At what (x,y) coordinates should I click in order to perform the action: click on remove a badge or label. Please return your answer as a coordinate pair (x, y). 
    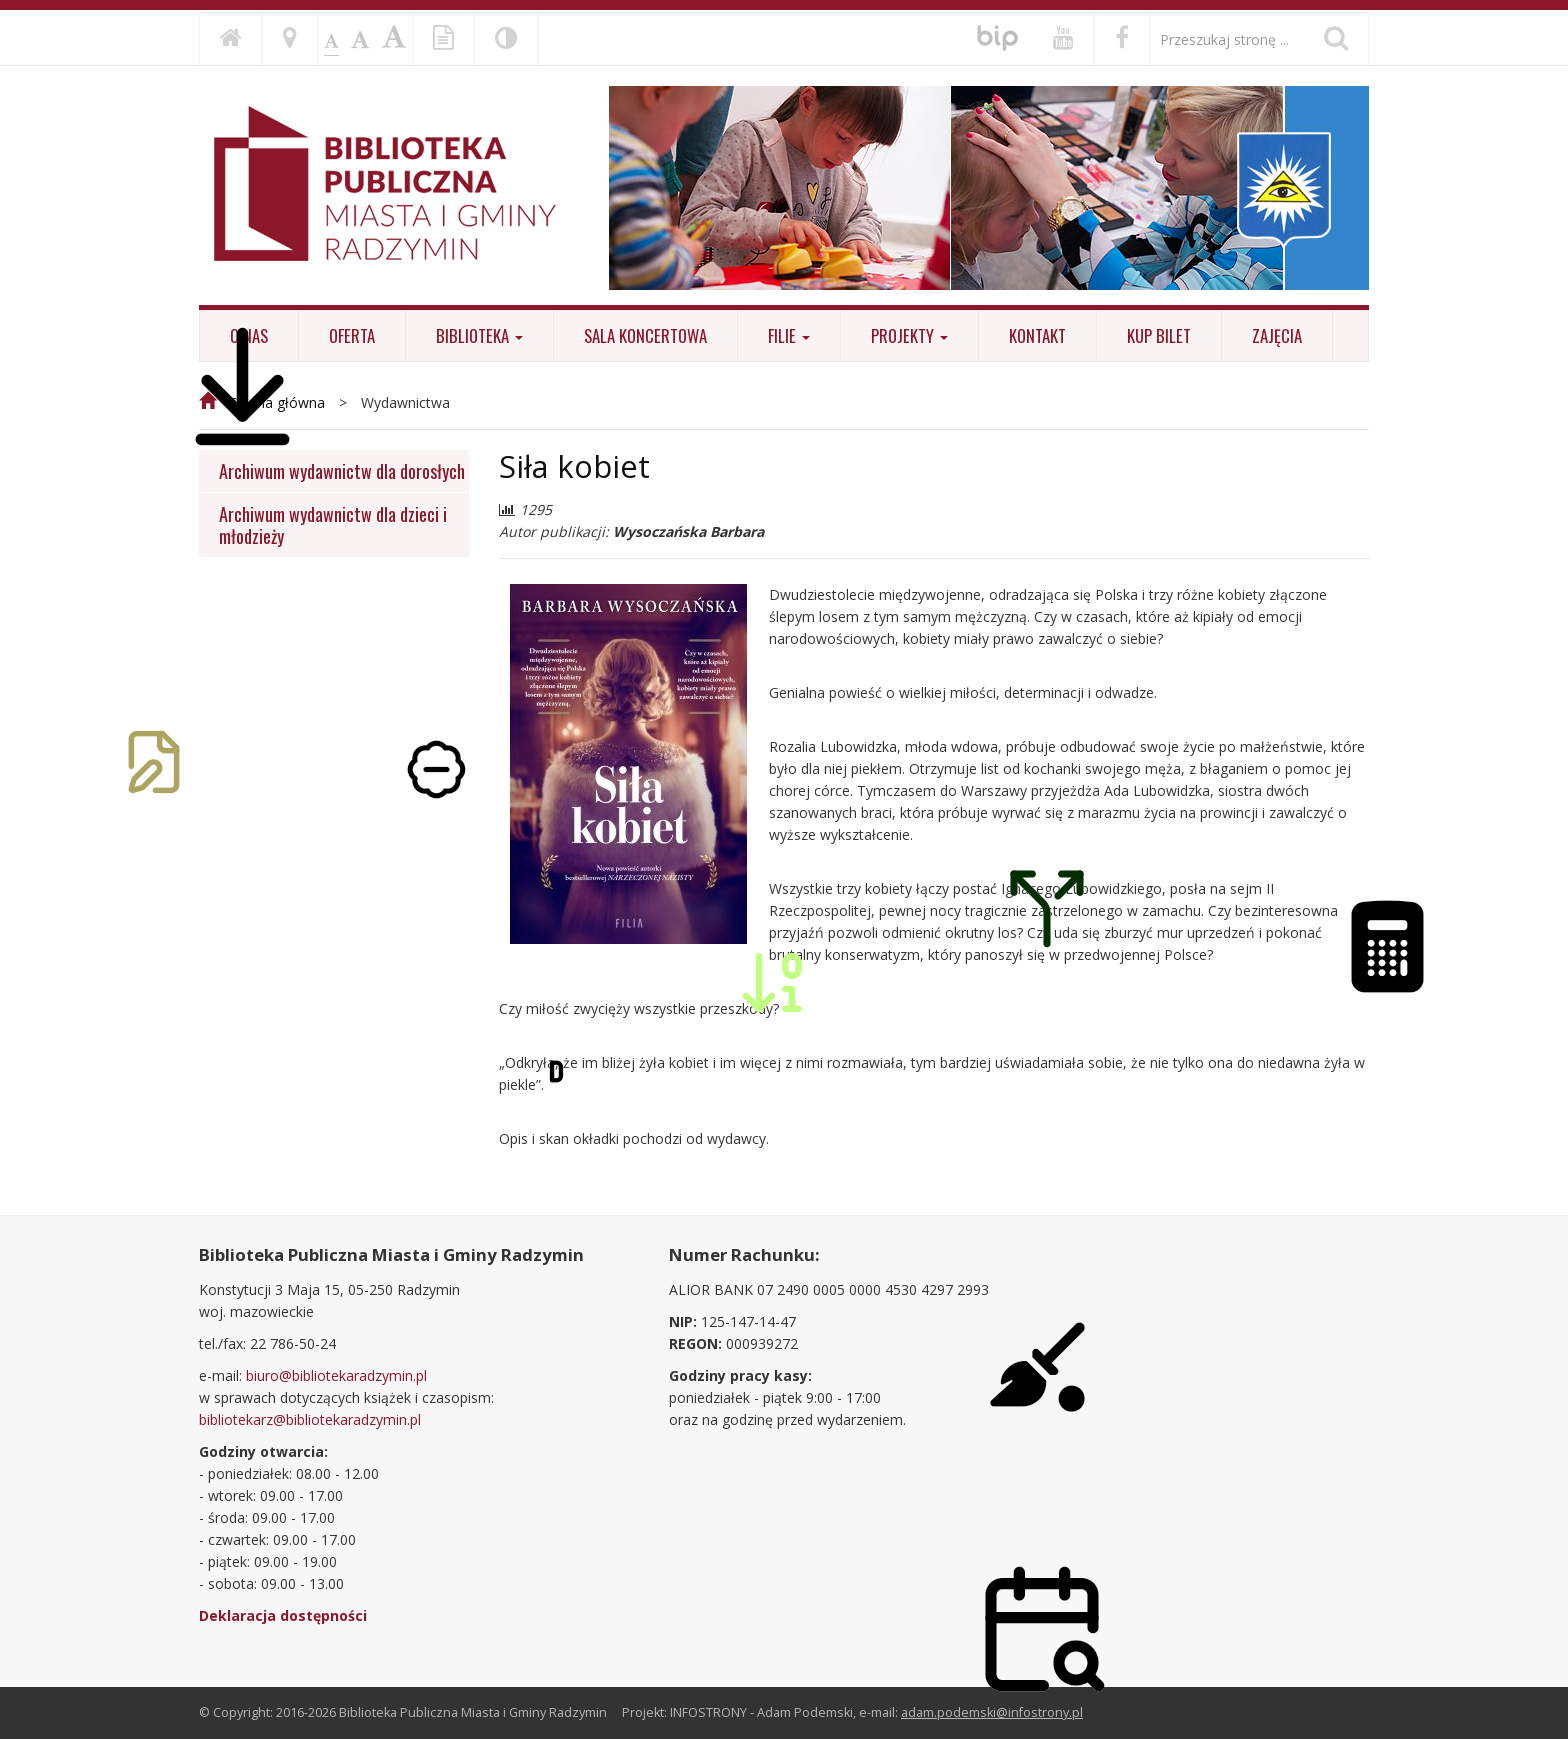
    Looking at the image, I should click on (436, 769).